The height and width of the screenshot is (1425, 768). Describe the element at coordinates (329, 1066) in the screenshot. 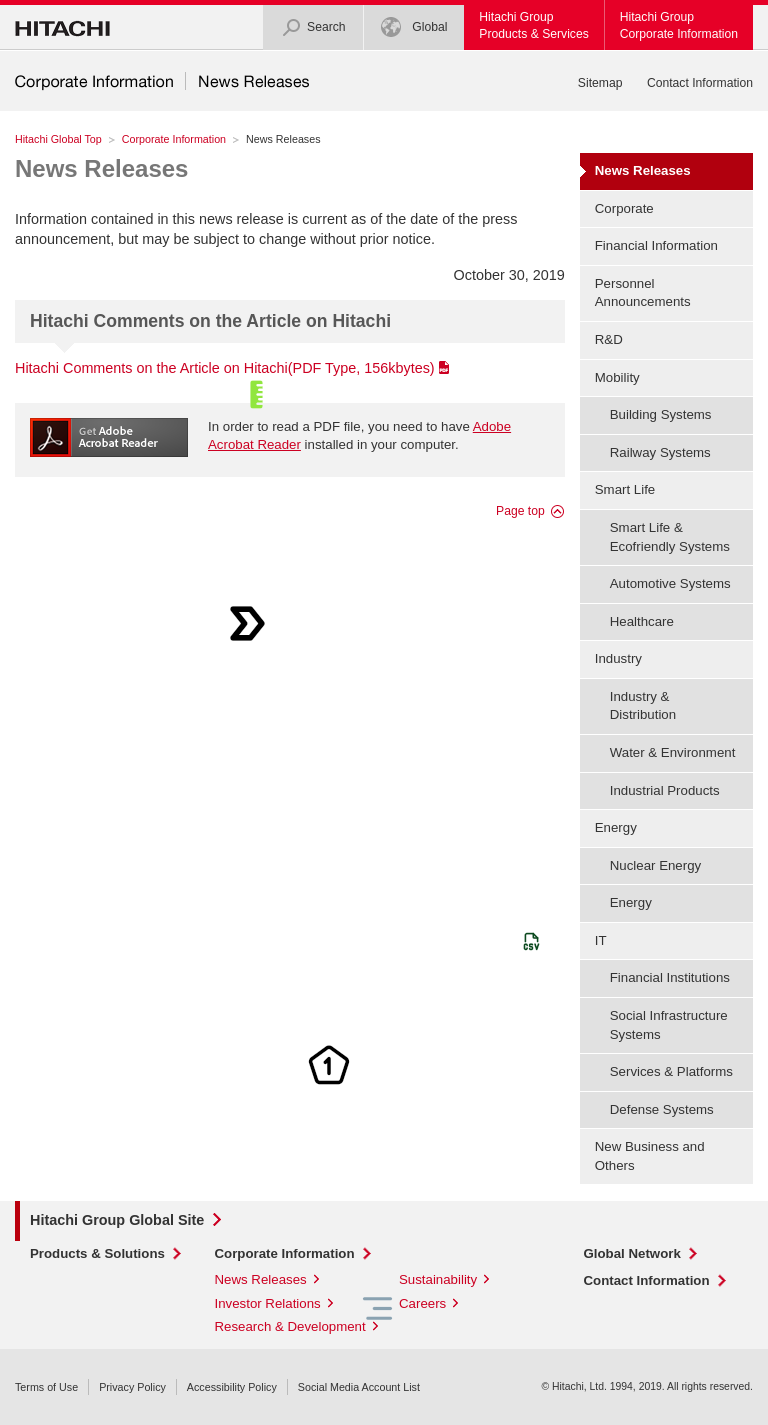

I see `indicates first step or priority level one` at that location.